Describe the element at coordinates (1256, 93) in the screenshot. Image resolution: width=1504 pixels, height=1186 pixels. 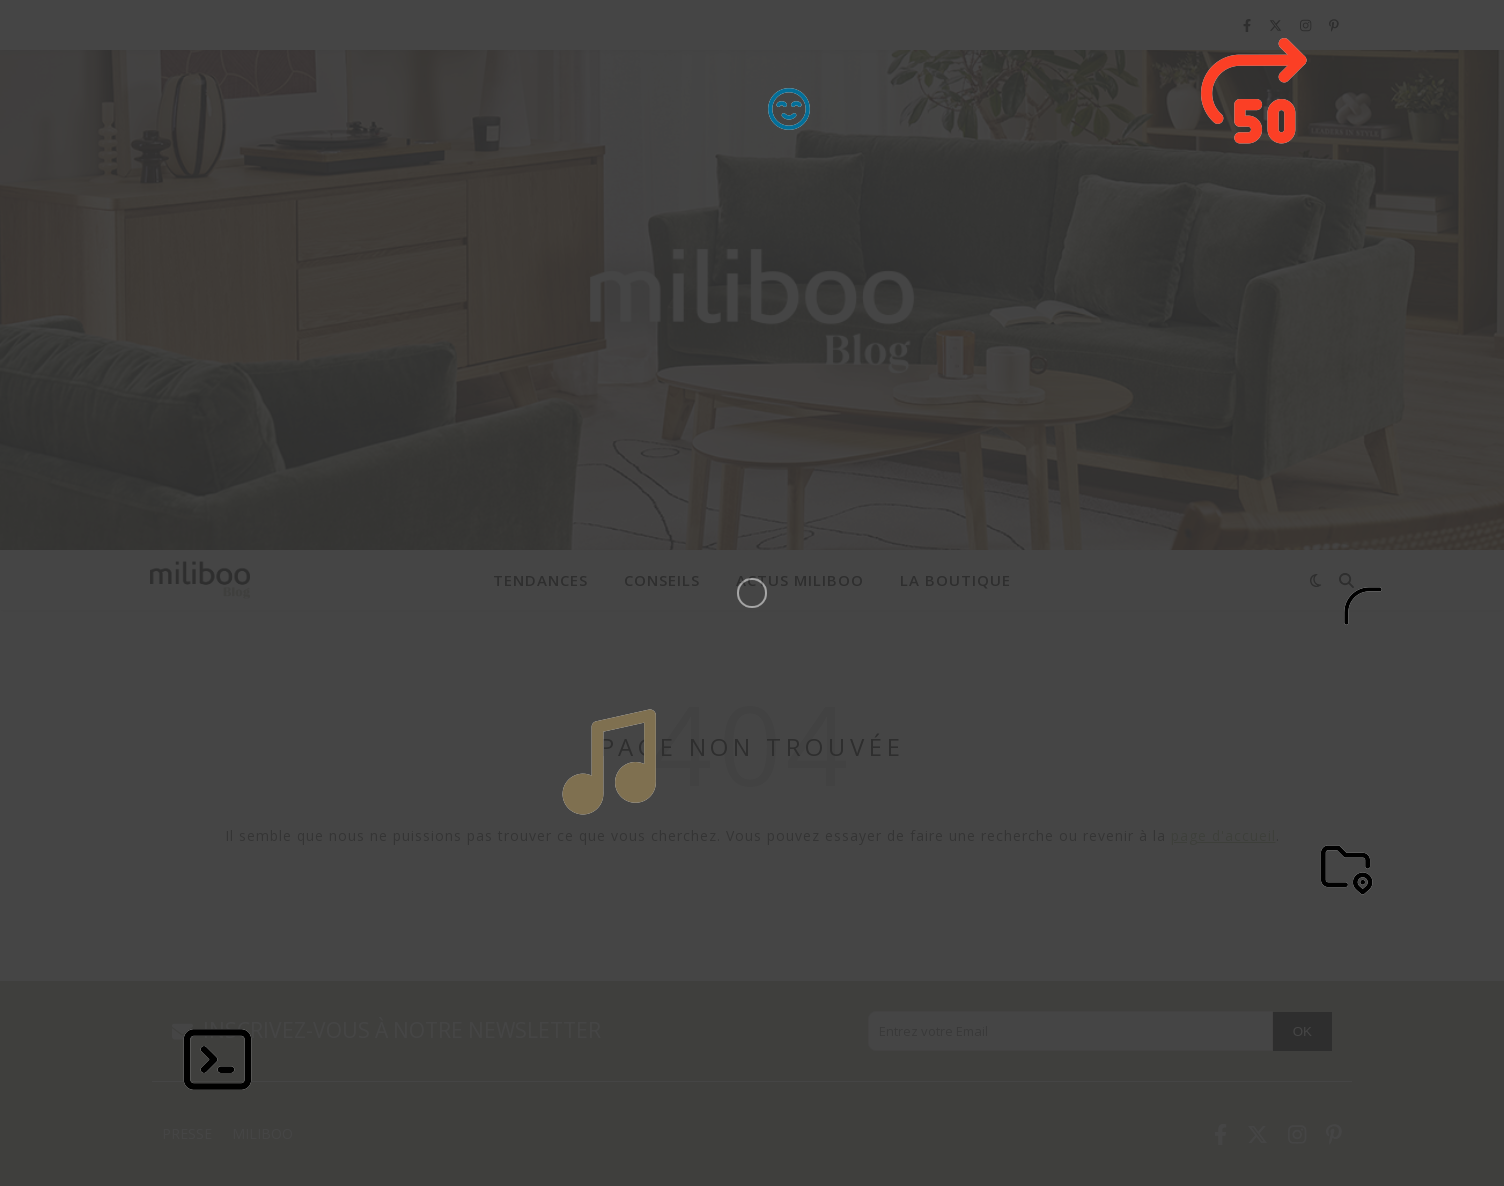
I see `skip forward 50 seconds` at that location.